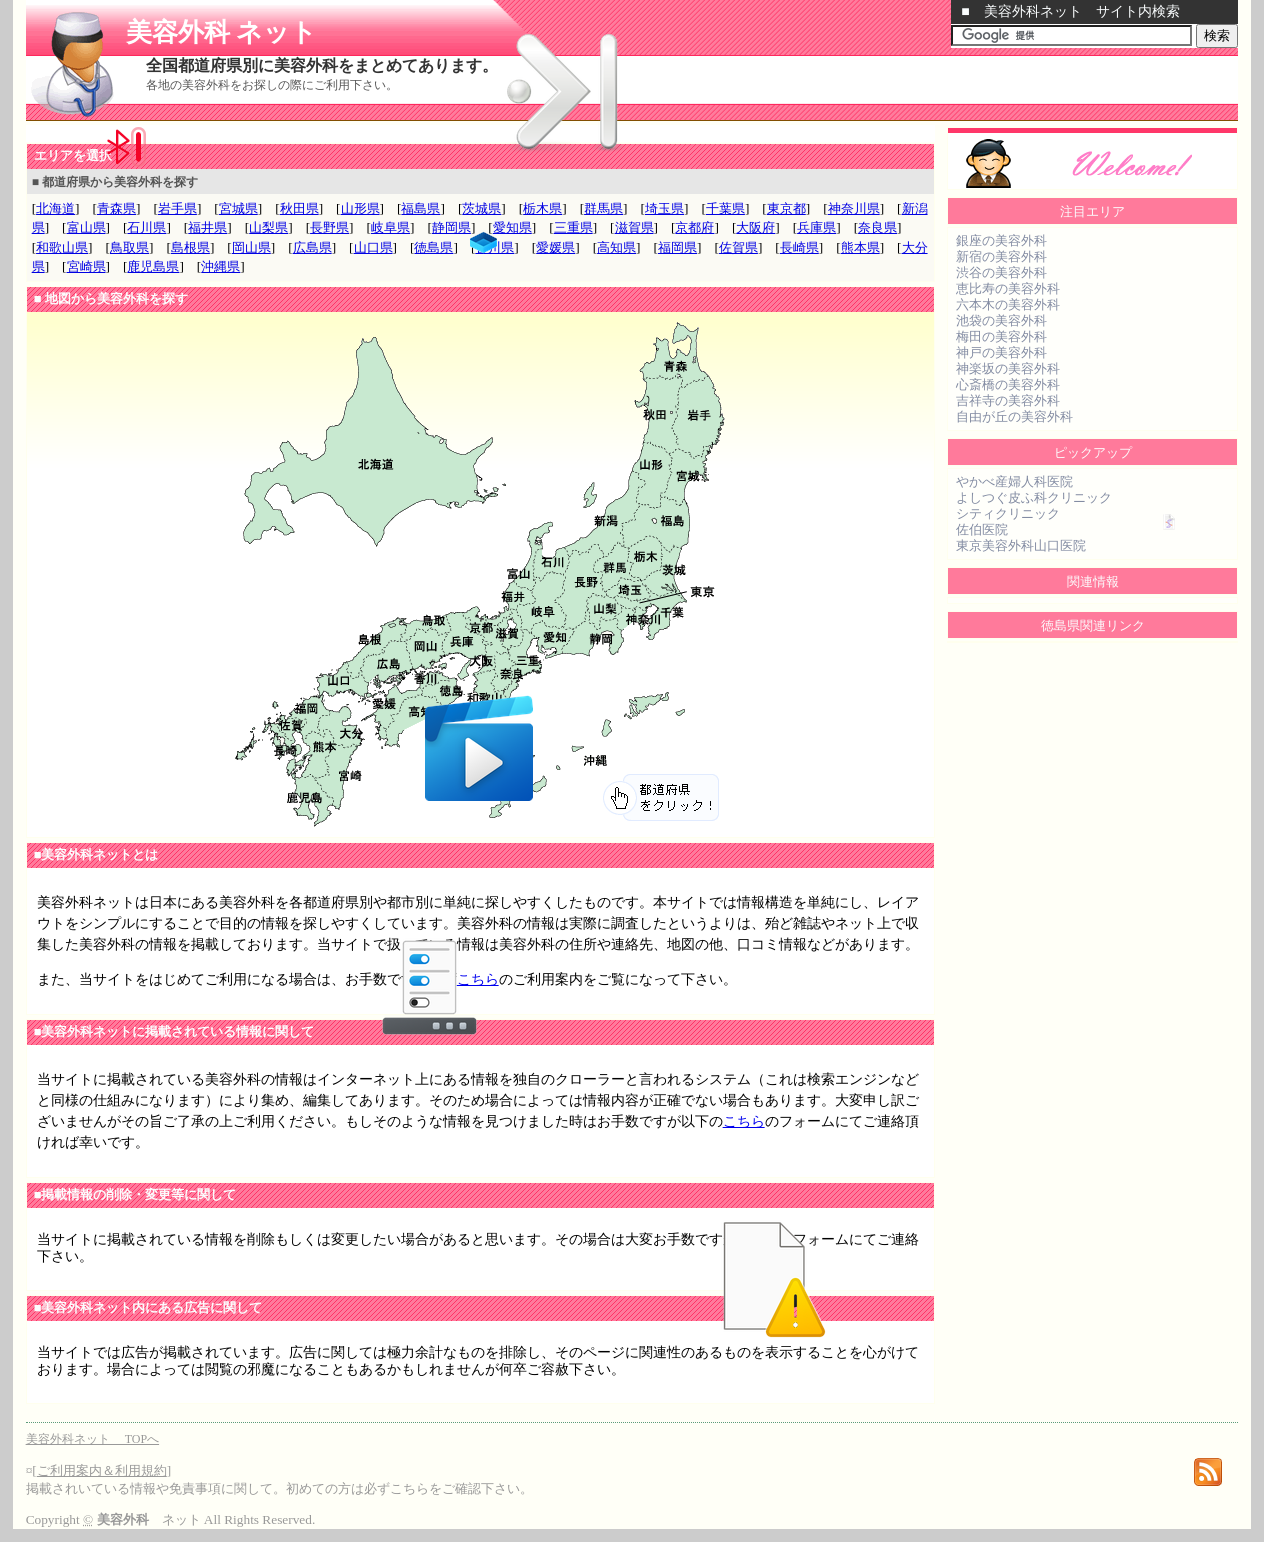 The width and height of the screenshot is (1264, 1542). Describe the element at coordinates (1151, 384) in the screenshot. I see `manage online accounts and connected services` at that location.